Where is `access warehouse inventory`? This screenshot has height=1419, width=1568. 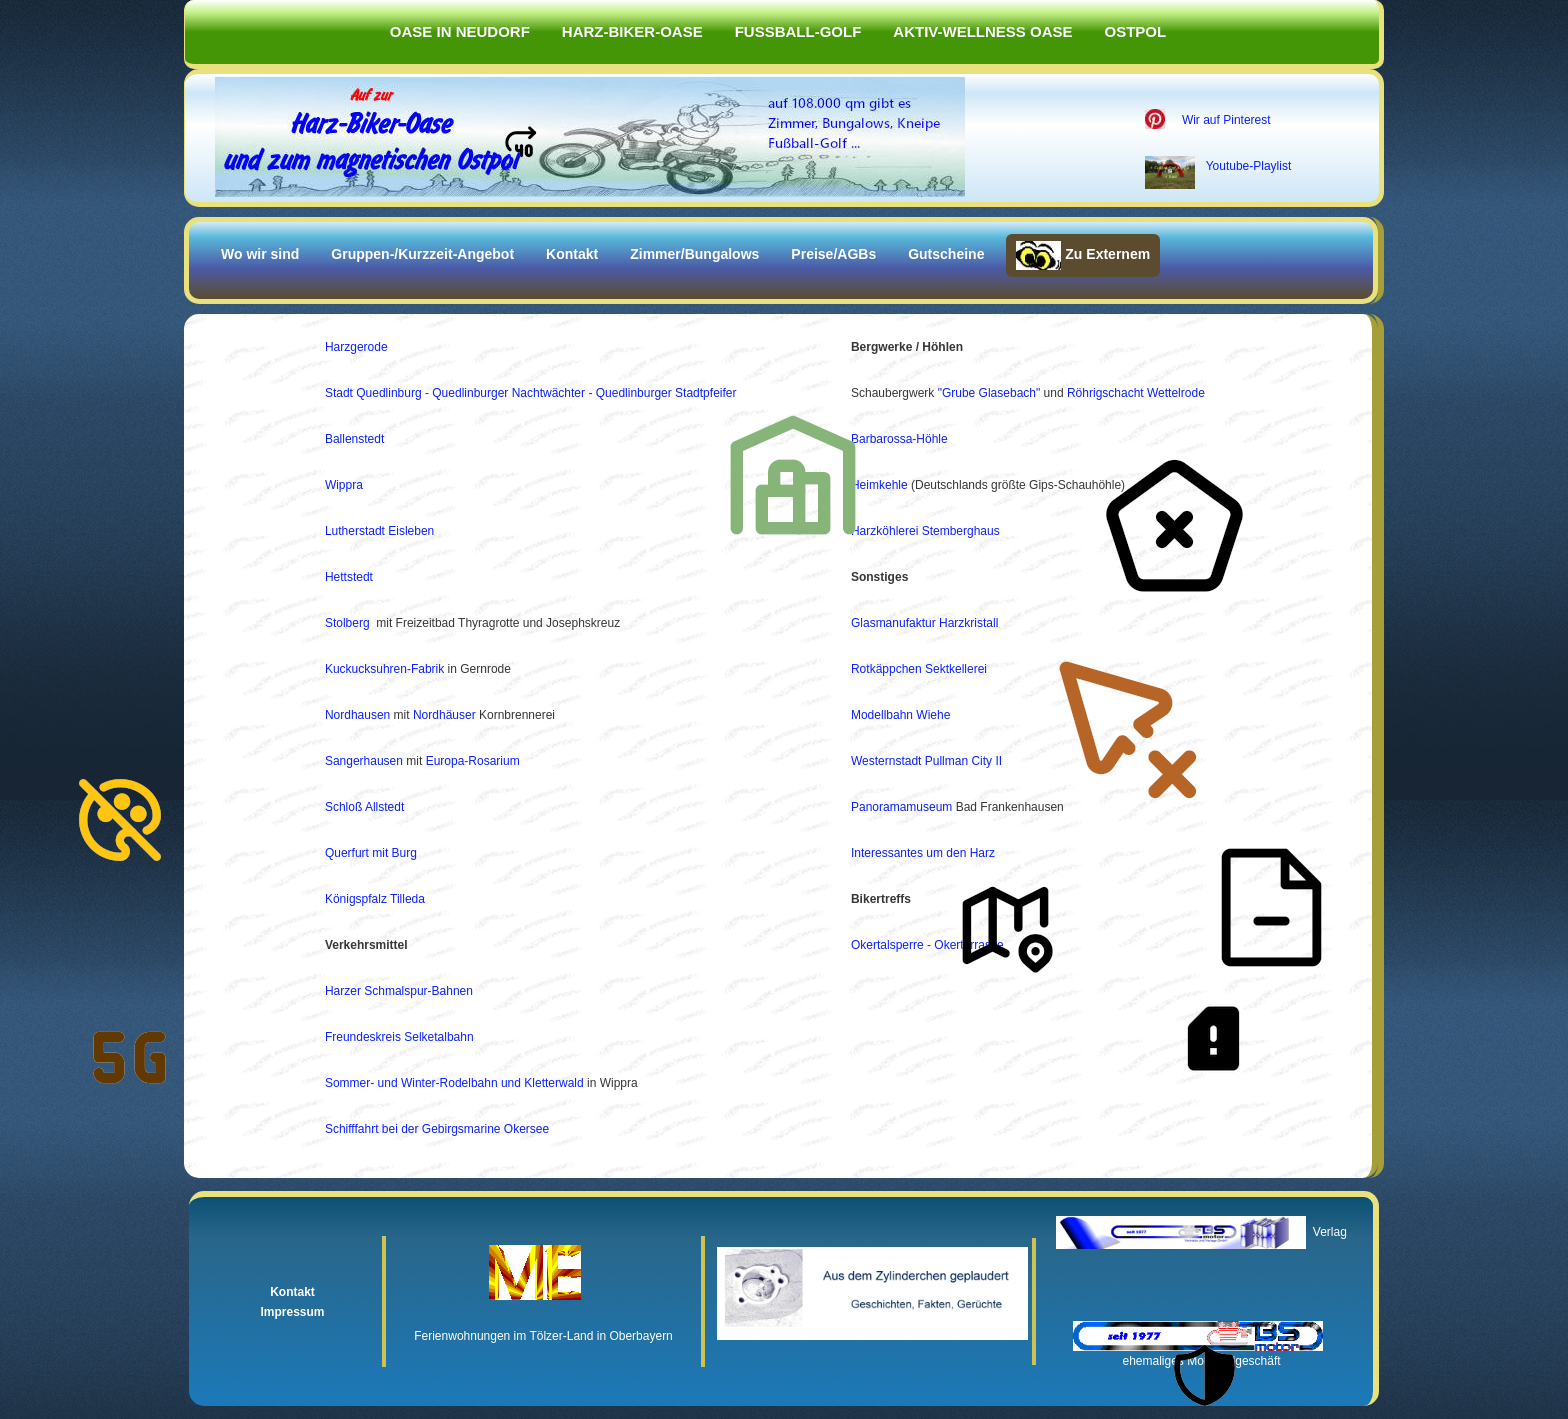
access warehouse inventory is located at coordinates (793, 472).